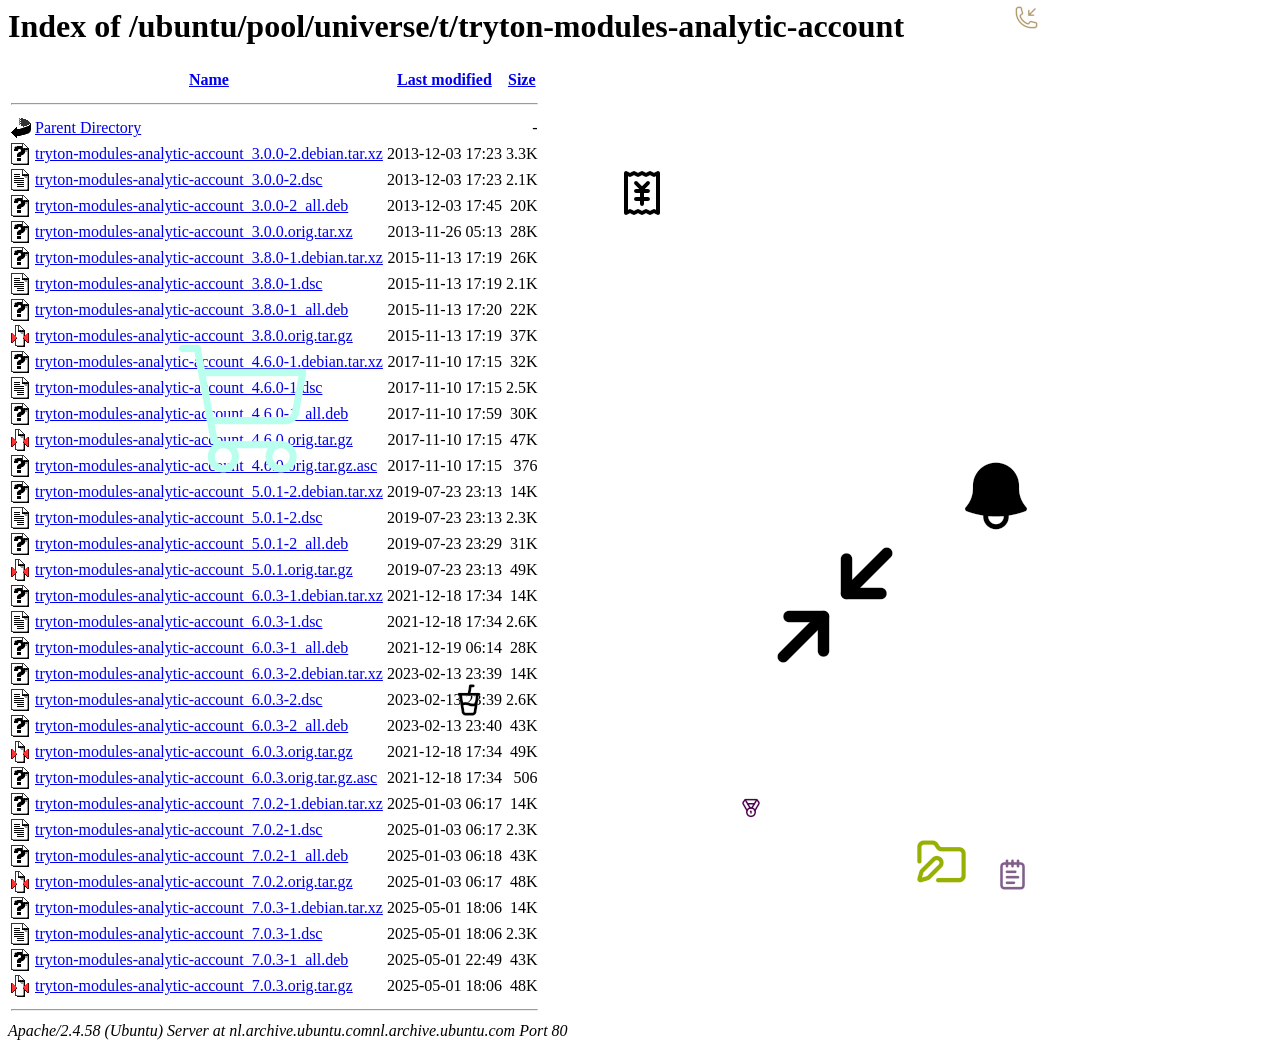 Image resolution: width=1280 pixels, height=1048 pixels. I want to click on order a beverage or drink, so click(469, 700).